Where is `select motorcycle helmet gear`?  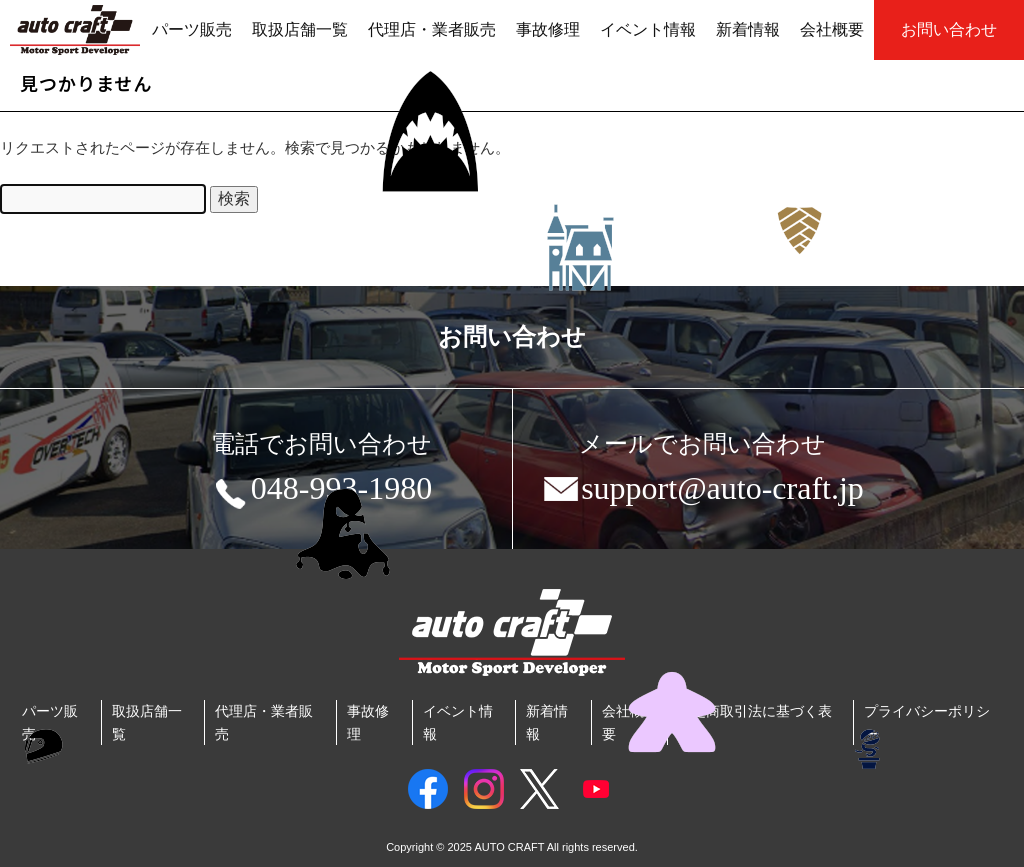
select motorcycle helmet gear is located at coordinates (43, 746).